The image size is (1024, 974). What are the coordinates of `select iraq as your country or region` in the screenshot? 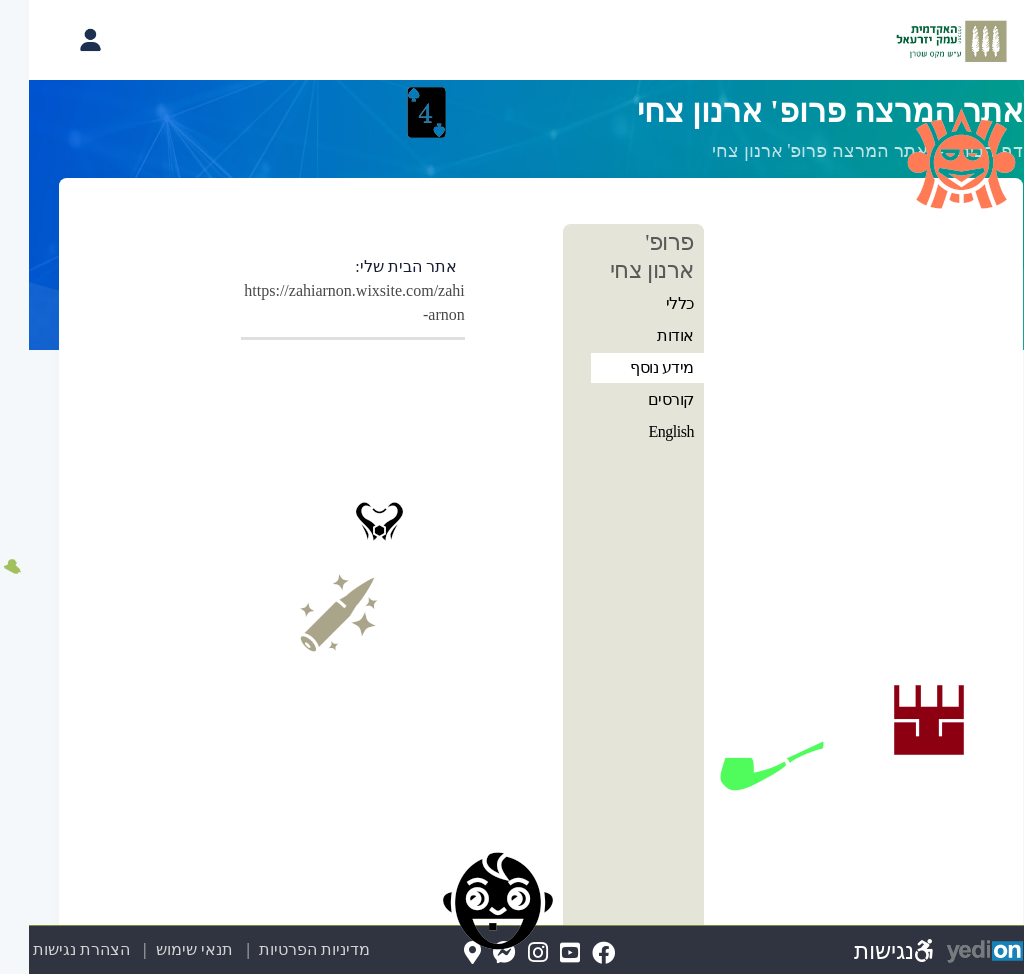 It's located at (12, 566).